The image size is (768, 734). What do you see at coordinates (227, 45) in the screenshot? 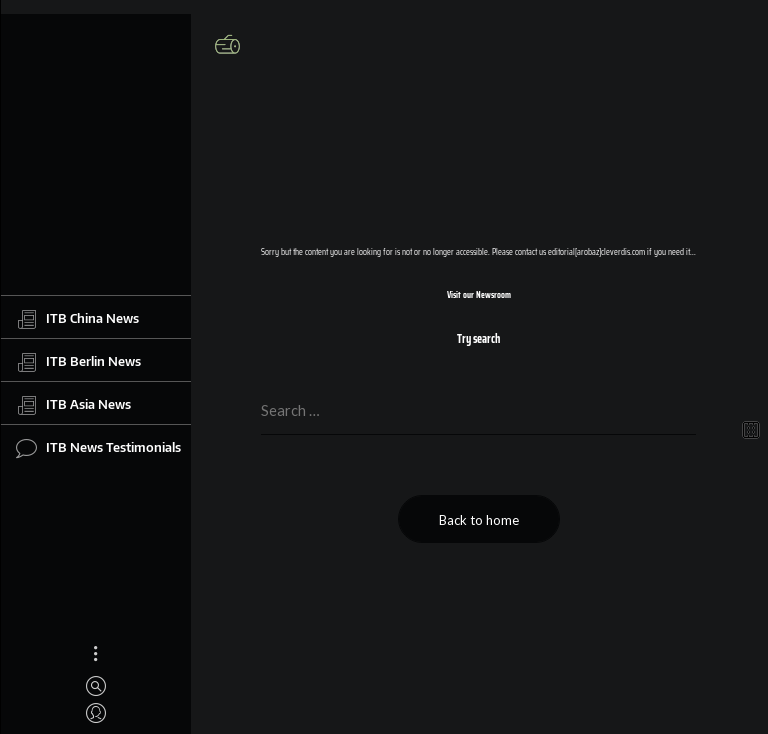
I see `view activity log or event history` at bounding box center [227, 45].